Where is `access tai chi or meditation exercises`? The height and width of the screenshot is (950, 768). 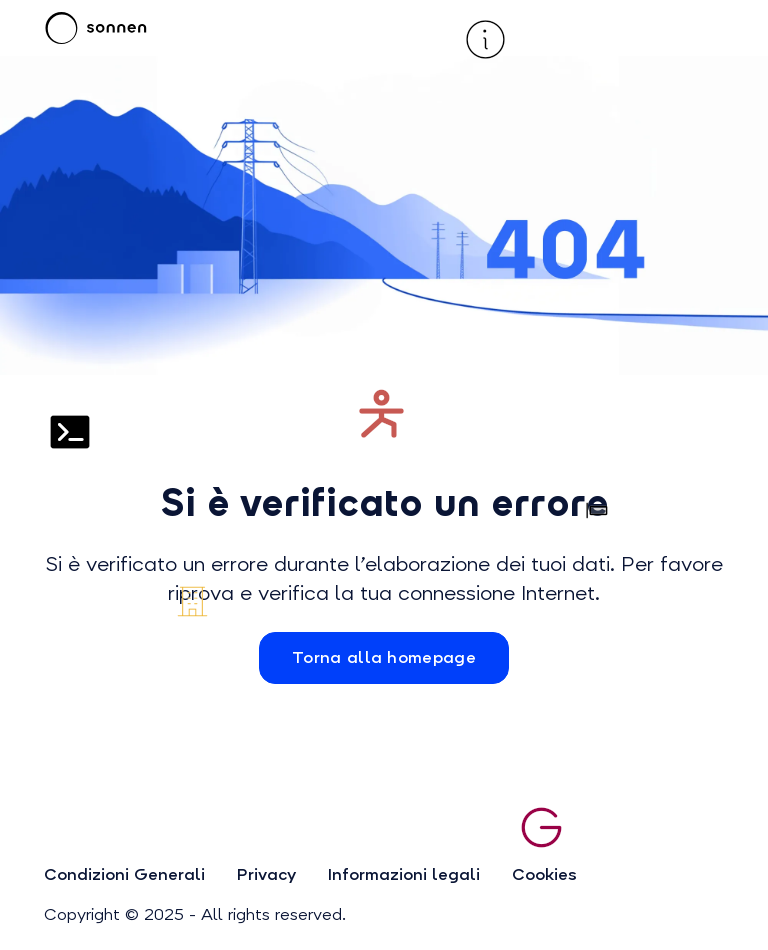 access tai chi or meditation exercises is located at coordinates (381, 415).